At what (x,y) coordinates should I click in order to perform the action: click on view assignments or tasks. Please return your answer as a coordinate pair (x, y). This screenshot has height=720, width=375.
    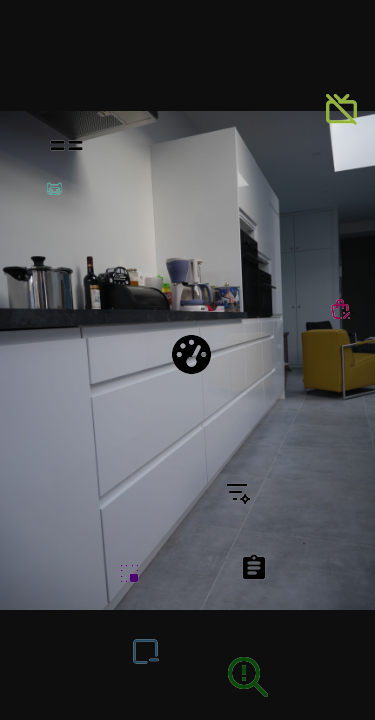
    Looking at the image, I should click on (254, 568).